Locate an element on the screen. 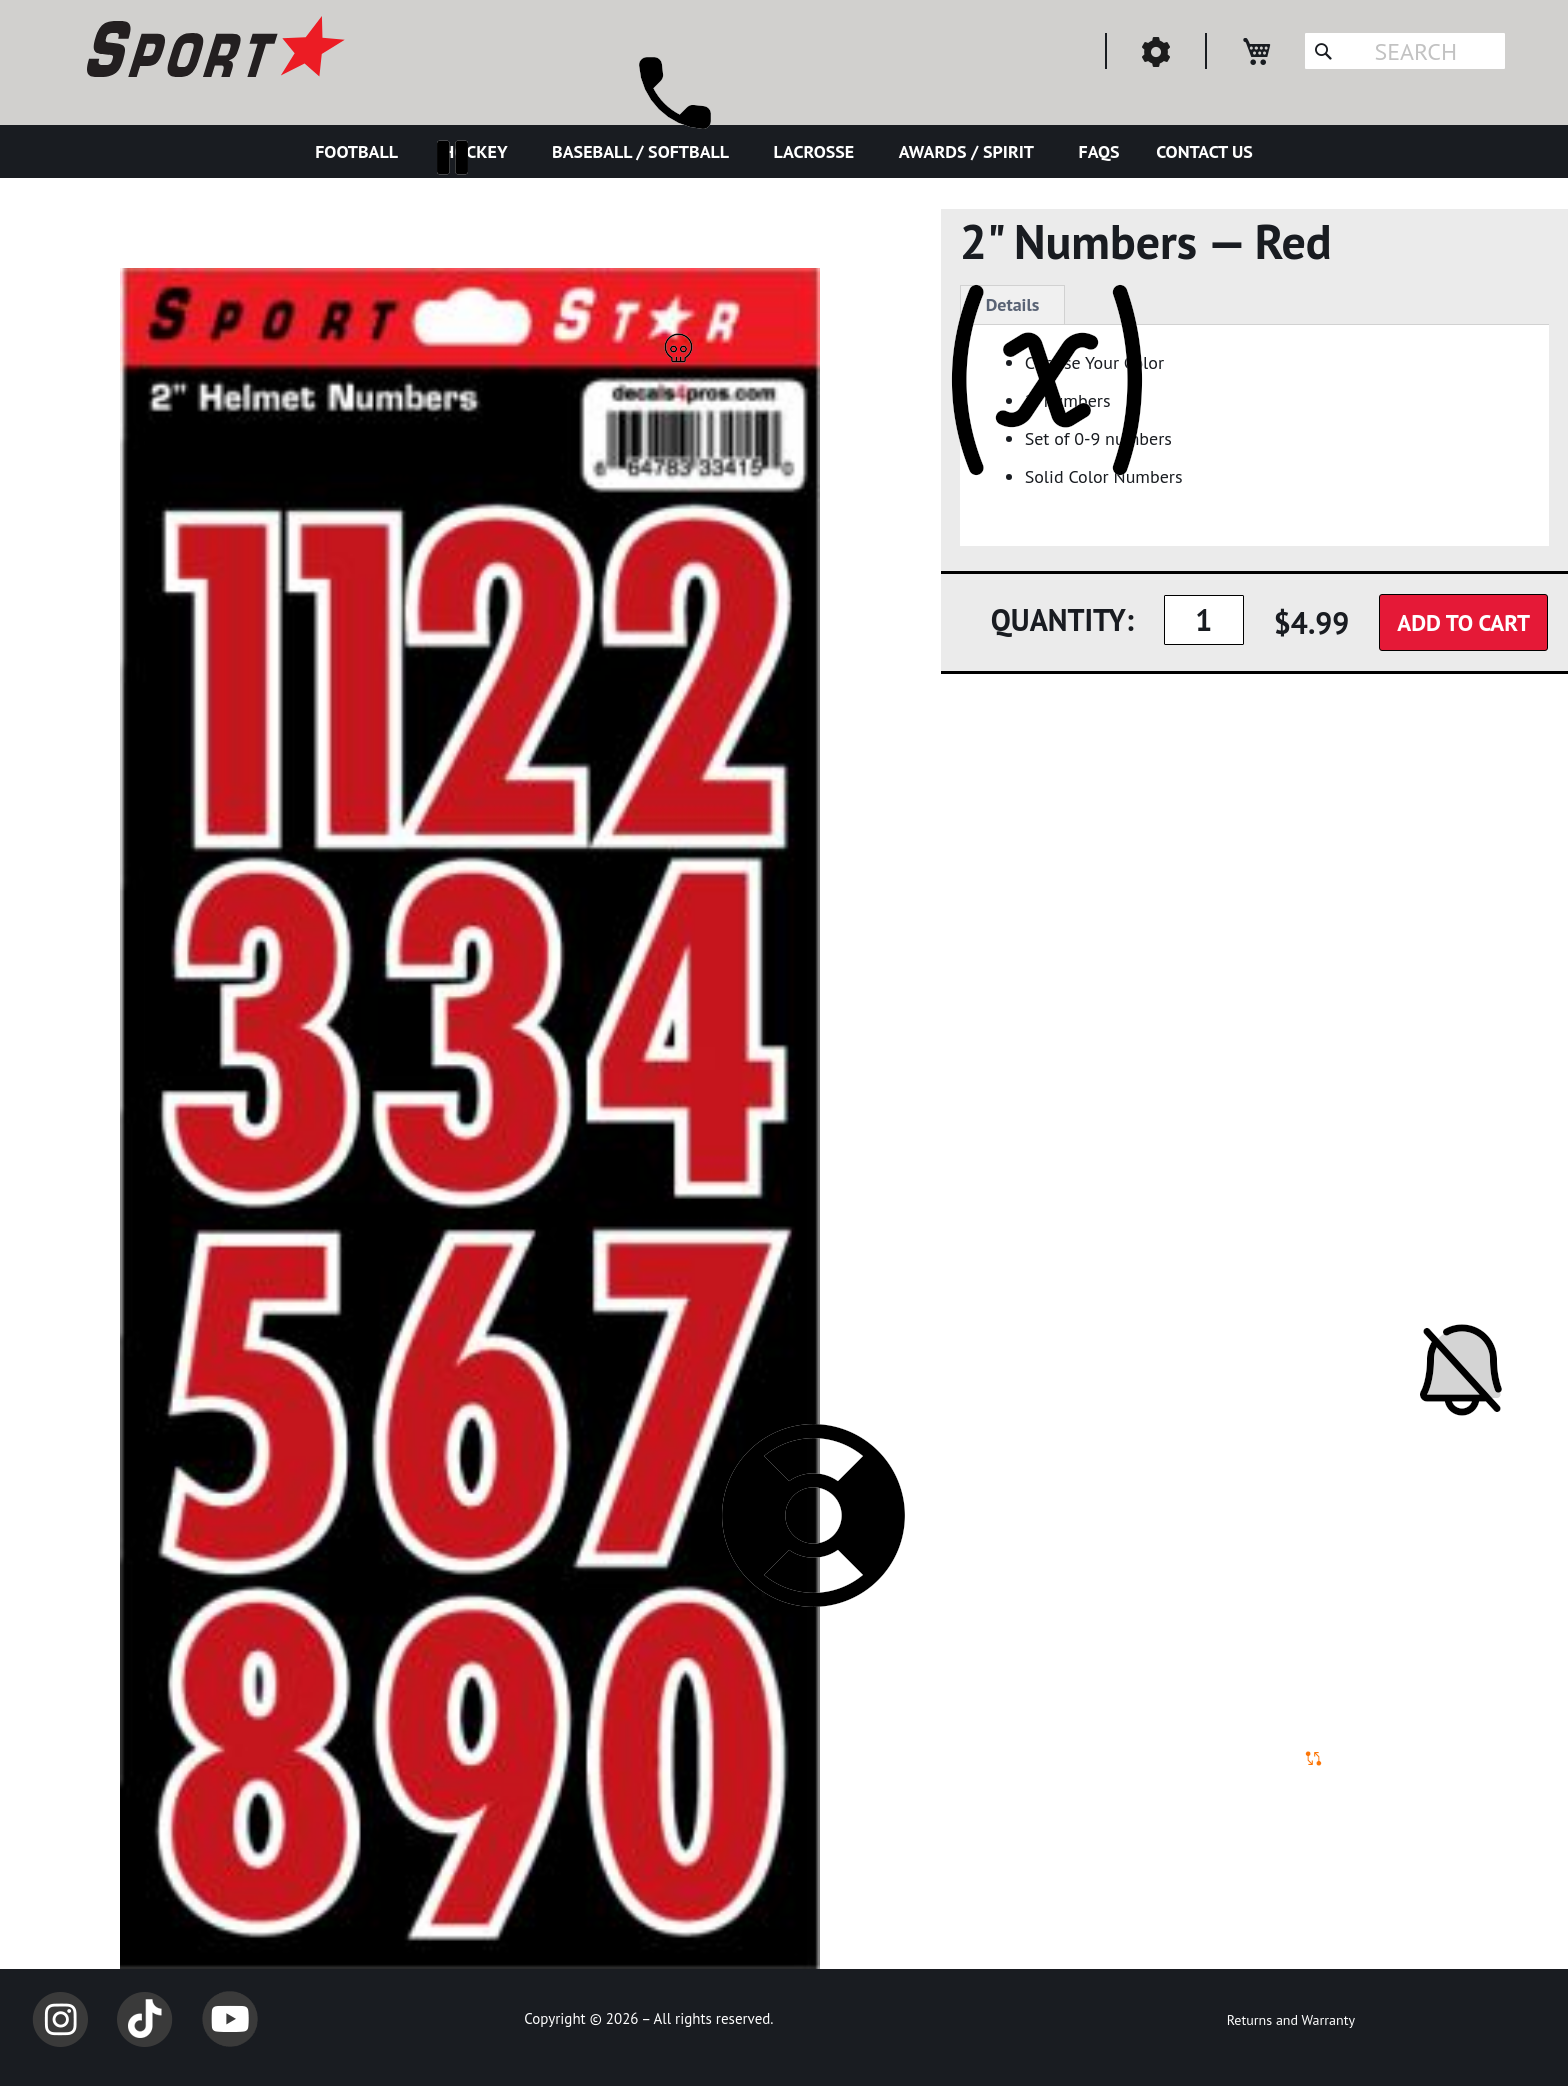  mute notifications is located at coordinates (1462, 1370).